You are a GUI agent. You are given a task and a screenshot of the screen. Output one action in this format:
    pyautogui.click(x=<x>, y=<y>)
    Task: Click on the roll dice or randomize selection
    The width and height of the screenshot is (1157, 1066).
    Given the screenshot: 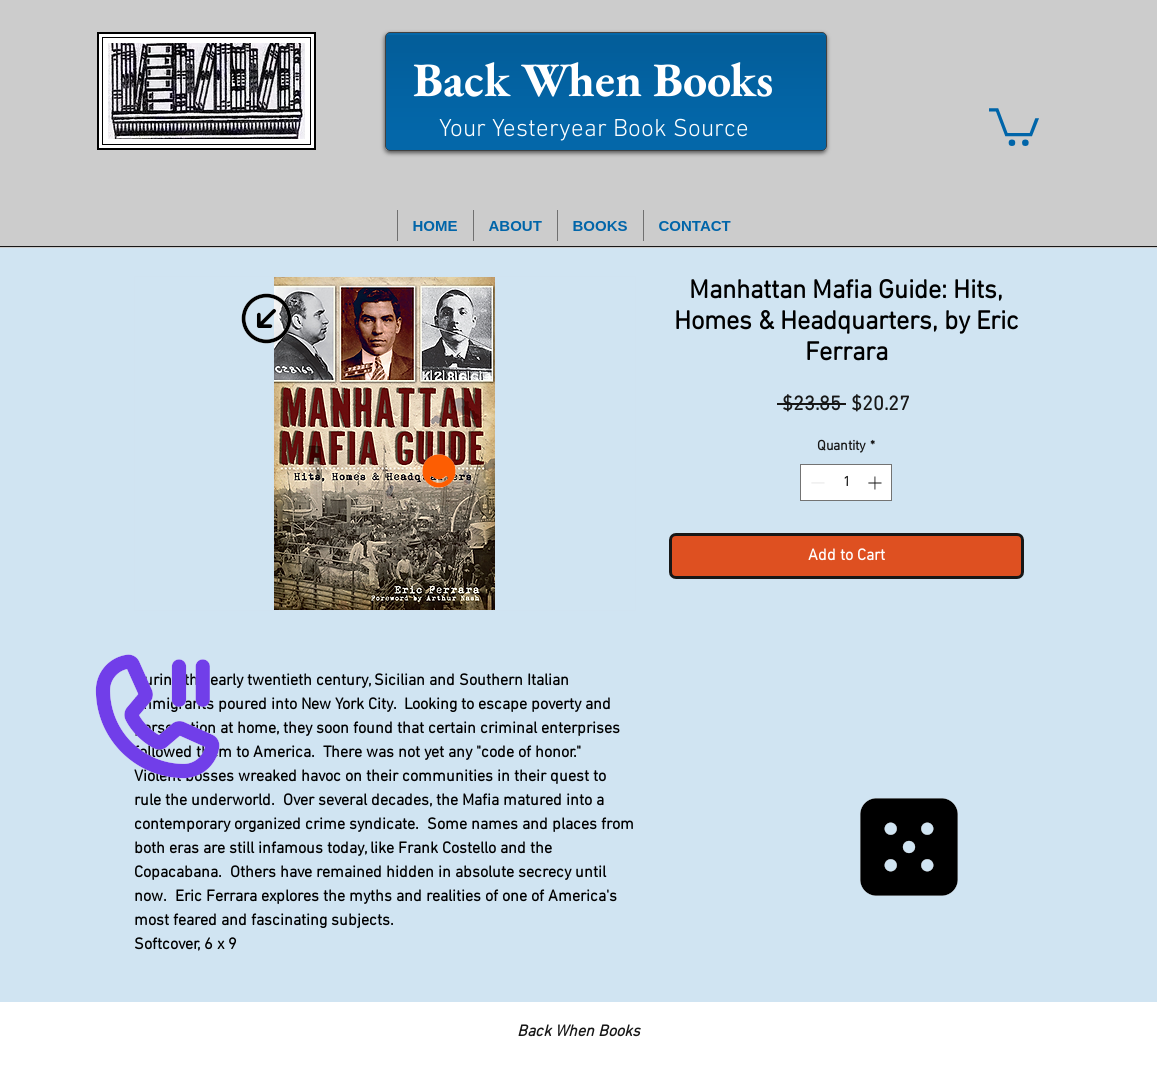 What is the action you would take?
    pyautogui.click(x=909, y=847)
    